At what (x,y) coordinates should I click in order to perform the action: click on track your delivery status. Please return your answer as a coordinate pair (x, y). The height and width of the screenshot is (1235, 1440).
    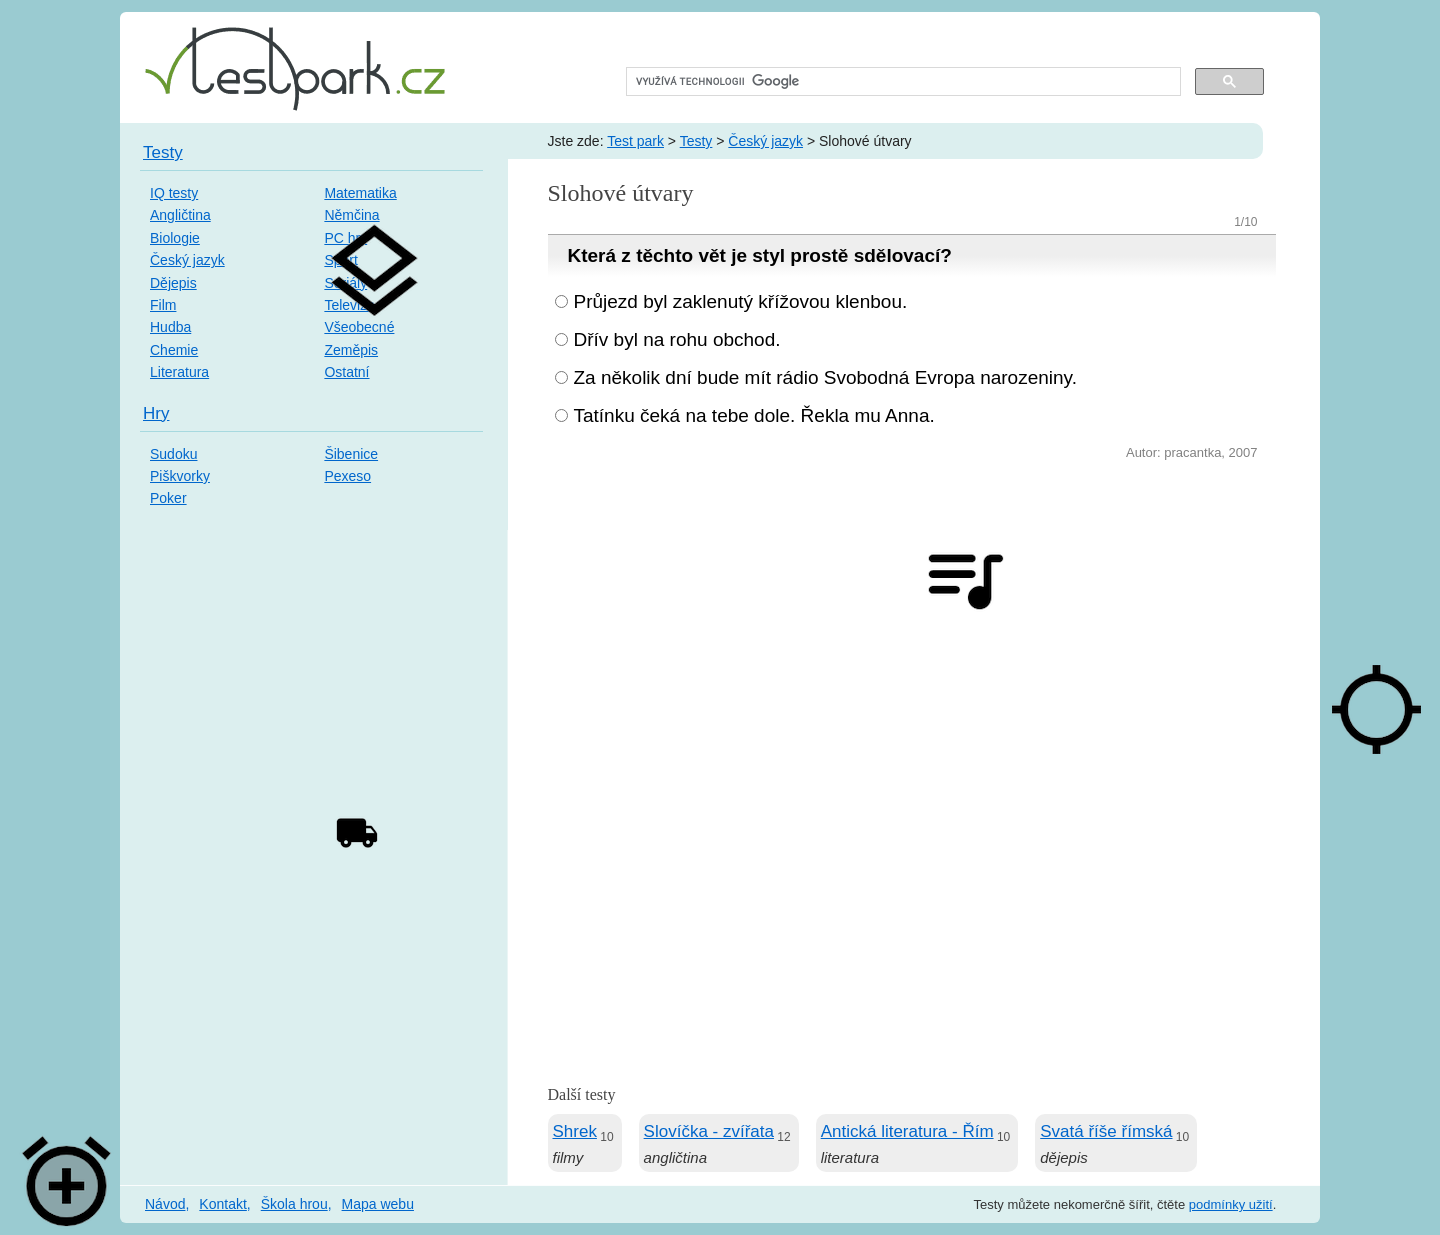
    Looking at the image, I should click on (357, 833).